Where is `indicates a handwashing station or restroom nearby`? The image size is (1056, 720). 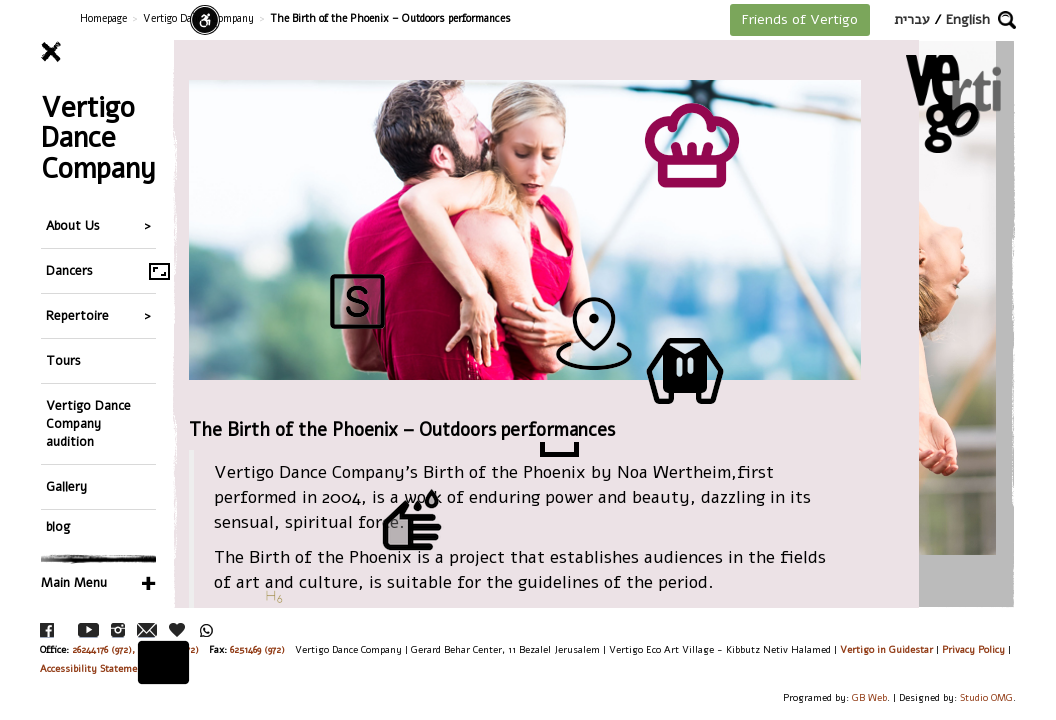 indicates a handwashing station or restroom nearby is located at coordinates (413, 519).